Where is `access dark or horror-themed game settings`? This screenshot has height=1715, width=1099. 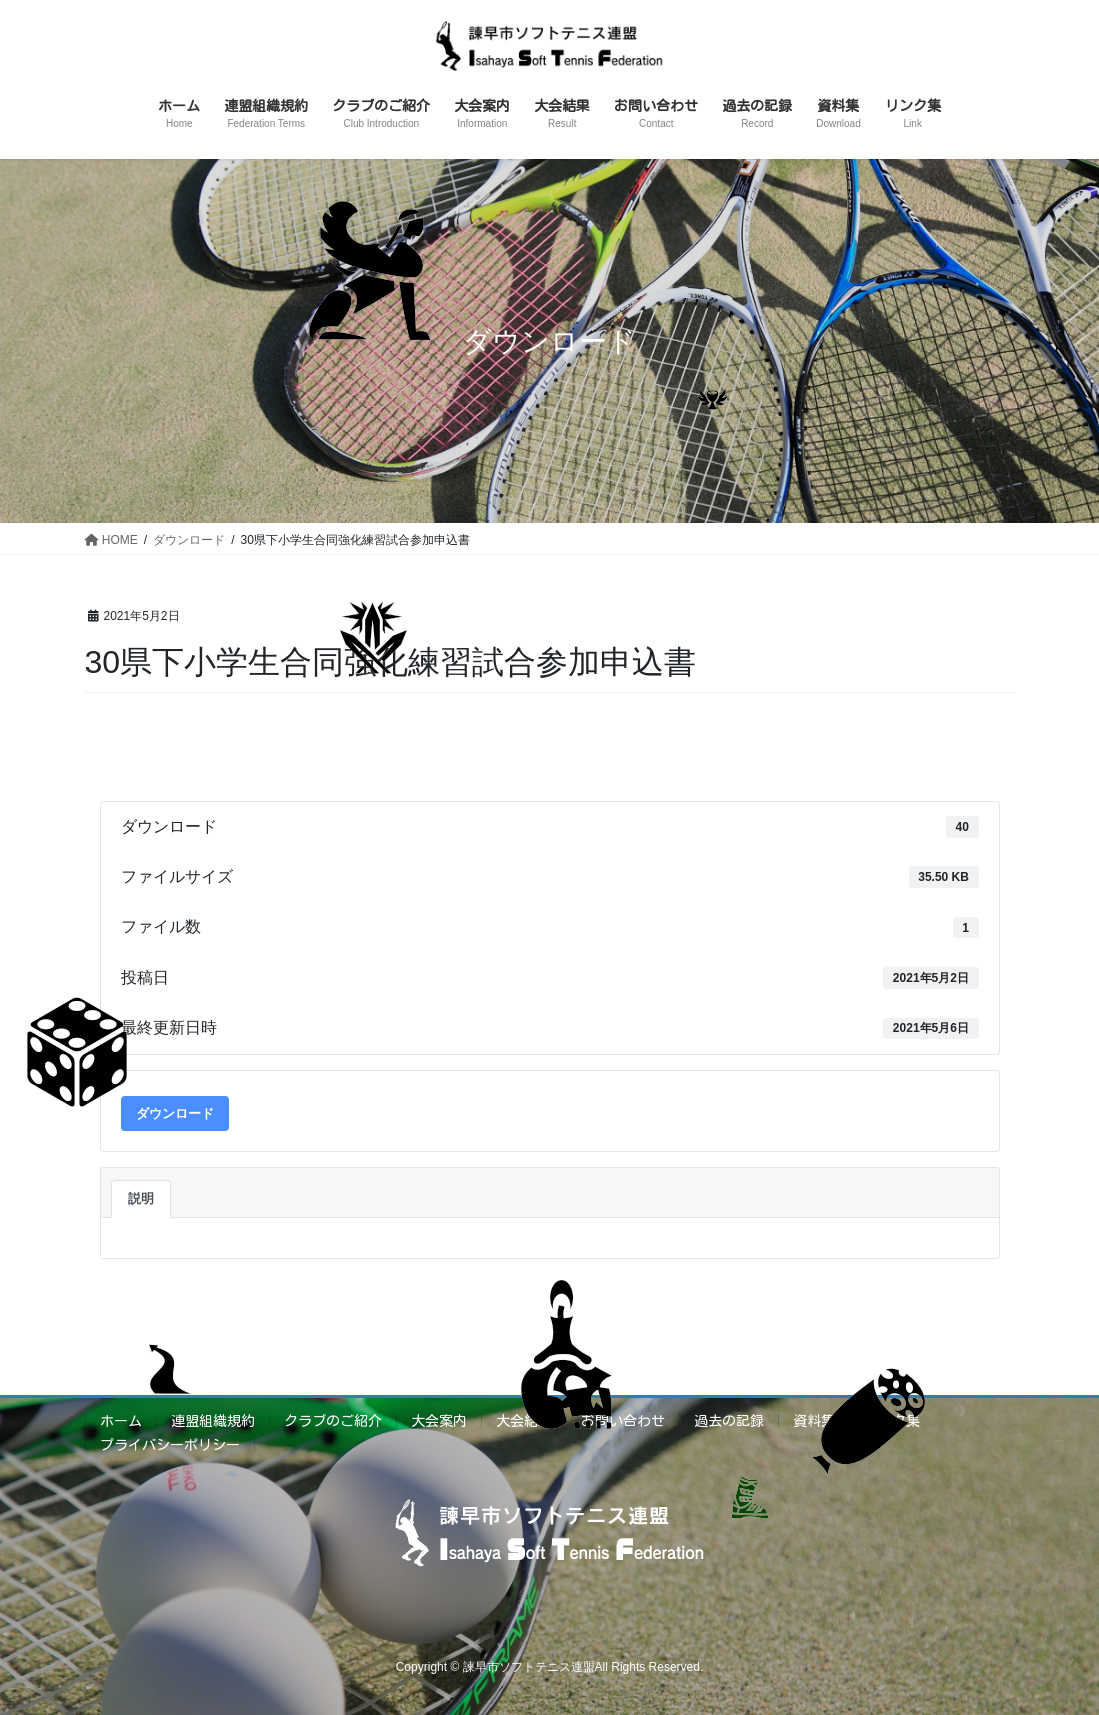 access dark or horror-themed game settings is located at coordinates (562, 1353).